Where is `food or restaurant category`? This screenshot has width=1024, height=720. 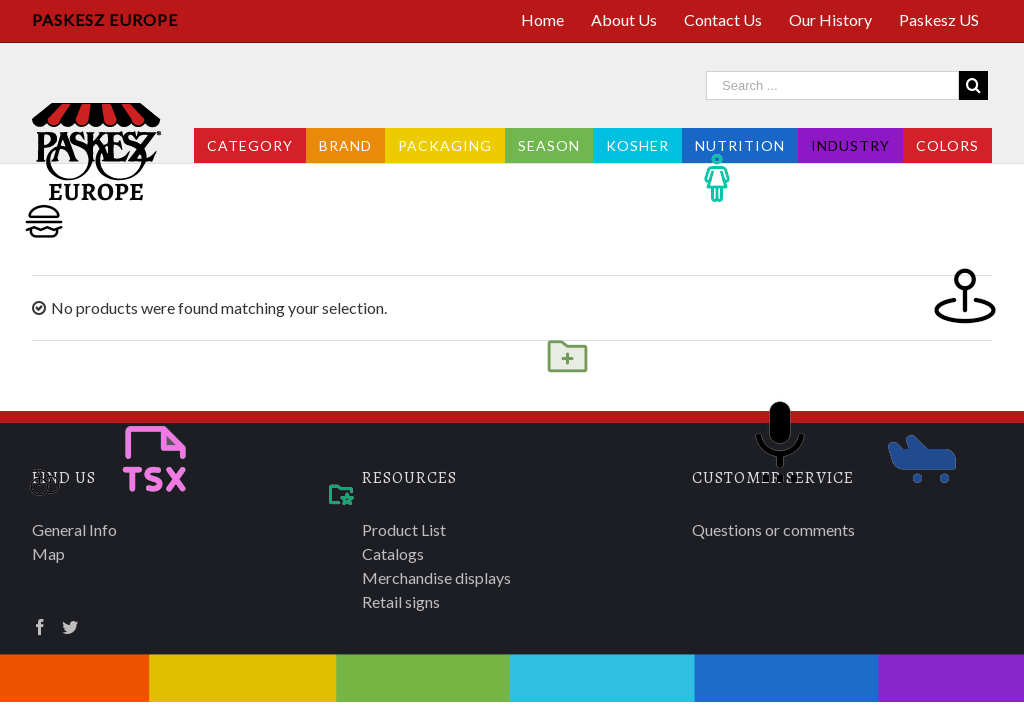
food or restaurant category is located at coordinates (44, 222).